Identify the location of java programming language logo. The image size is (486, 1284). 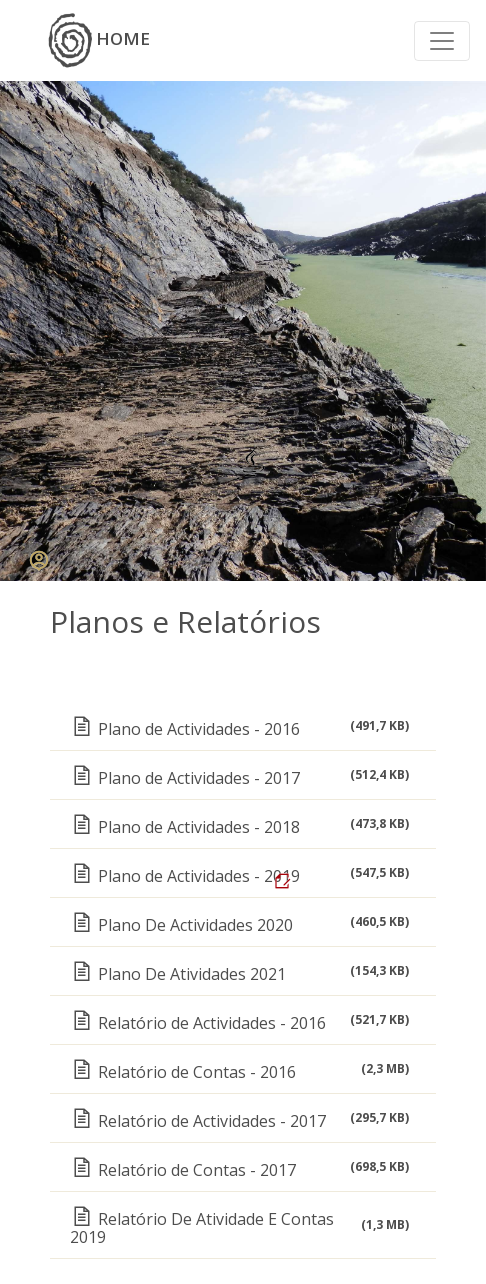
(250, 463).